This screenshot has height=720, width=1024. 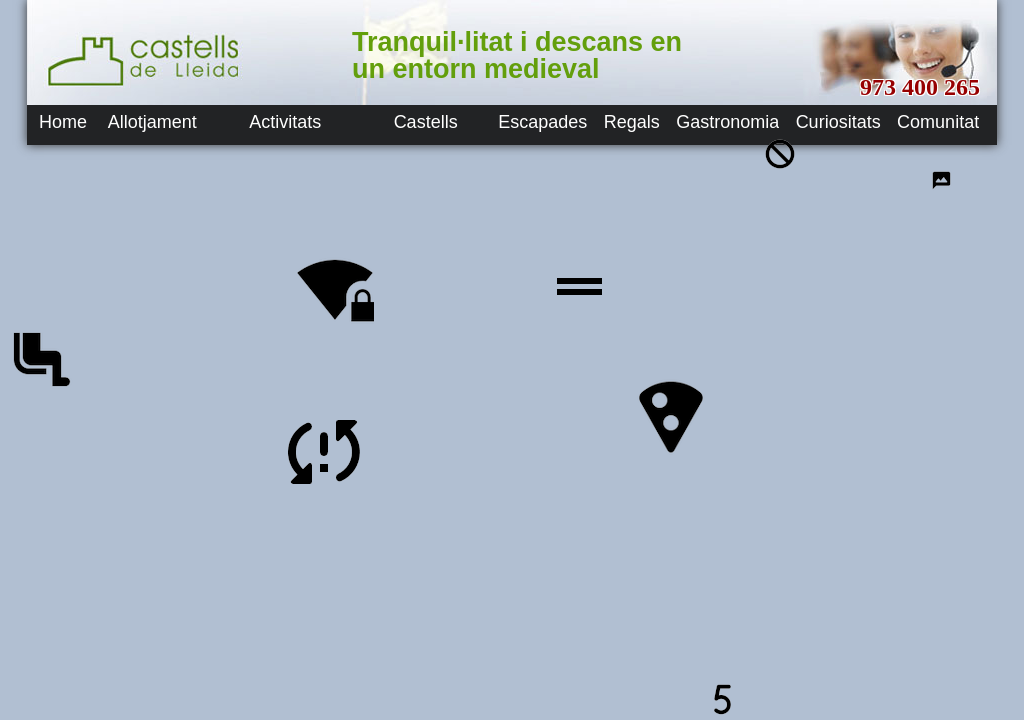 What do you see at coordinates (941, 180) in the screenshot?
I see `new multimedia message received` at bounding box center [941, 180].